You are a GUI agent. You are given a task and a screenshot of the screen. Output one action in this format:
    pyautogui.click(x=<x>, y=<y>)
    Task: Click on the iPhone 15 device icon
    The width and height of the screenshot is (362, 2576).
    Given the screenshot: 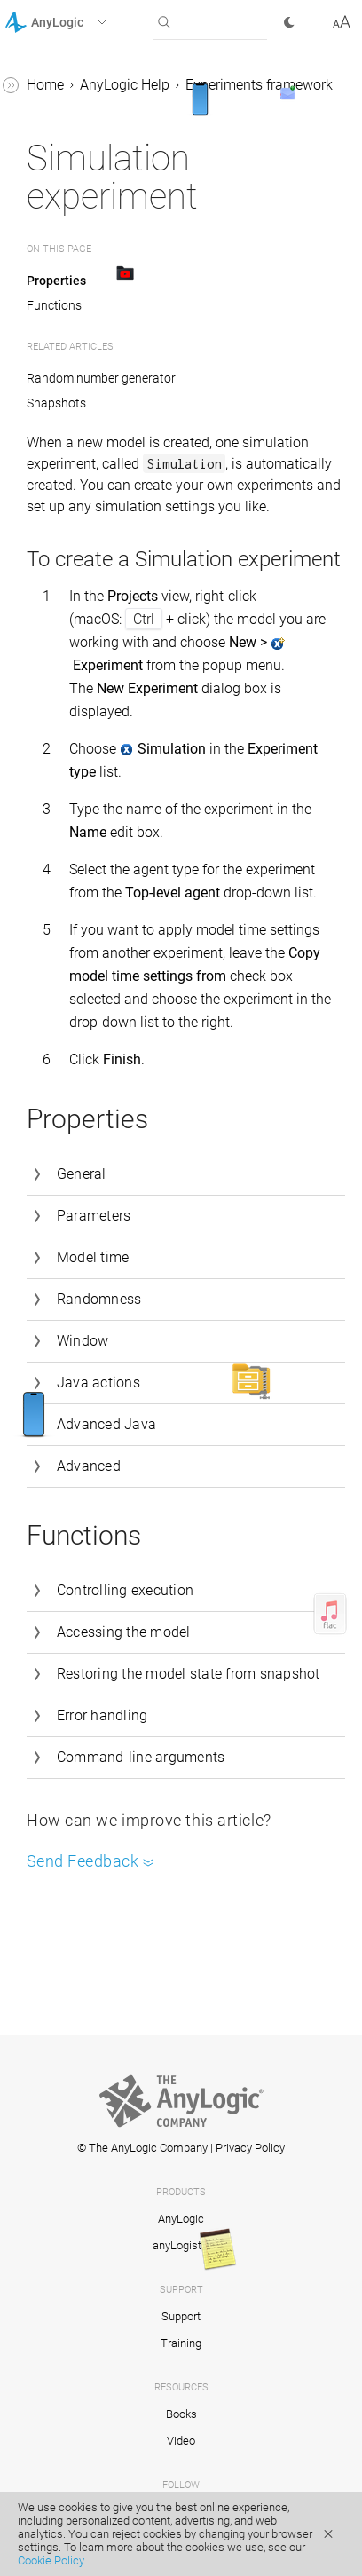 What is the action you would take?
    pyautogui.click(x=34, y=1415)
    